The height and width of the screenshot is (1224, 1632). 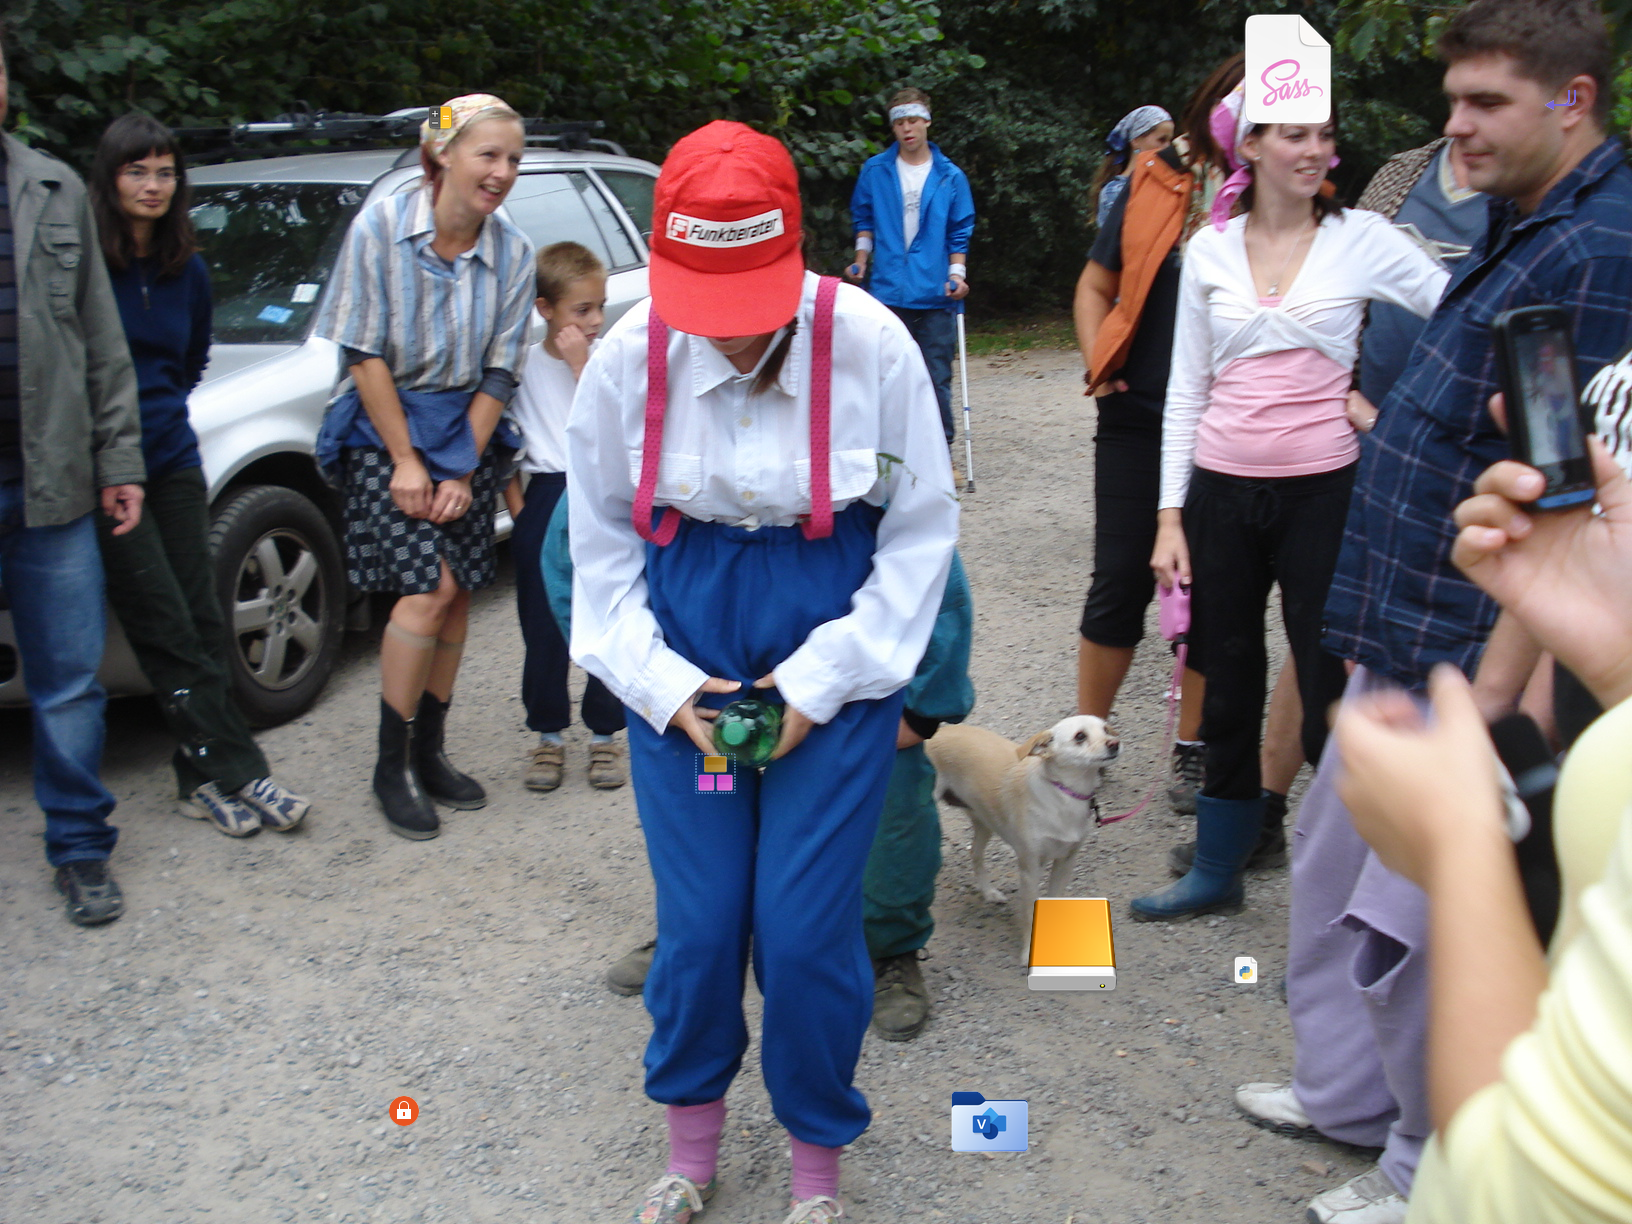 What do you see at coordinates (1560, 98) in the screenshot?
I see `reply to all recipients in an email thread` at bounding box center [1560, 98].